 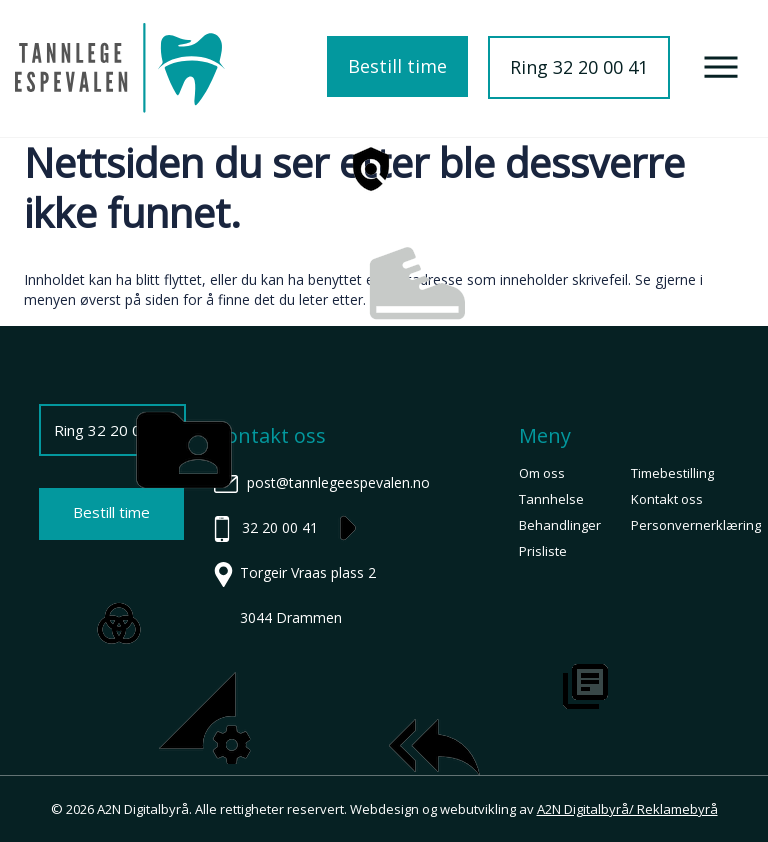 I want to click on open a shared folder, so click(x=184, y=450).